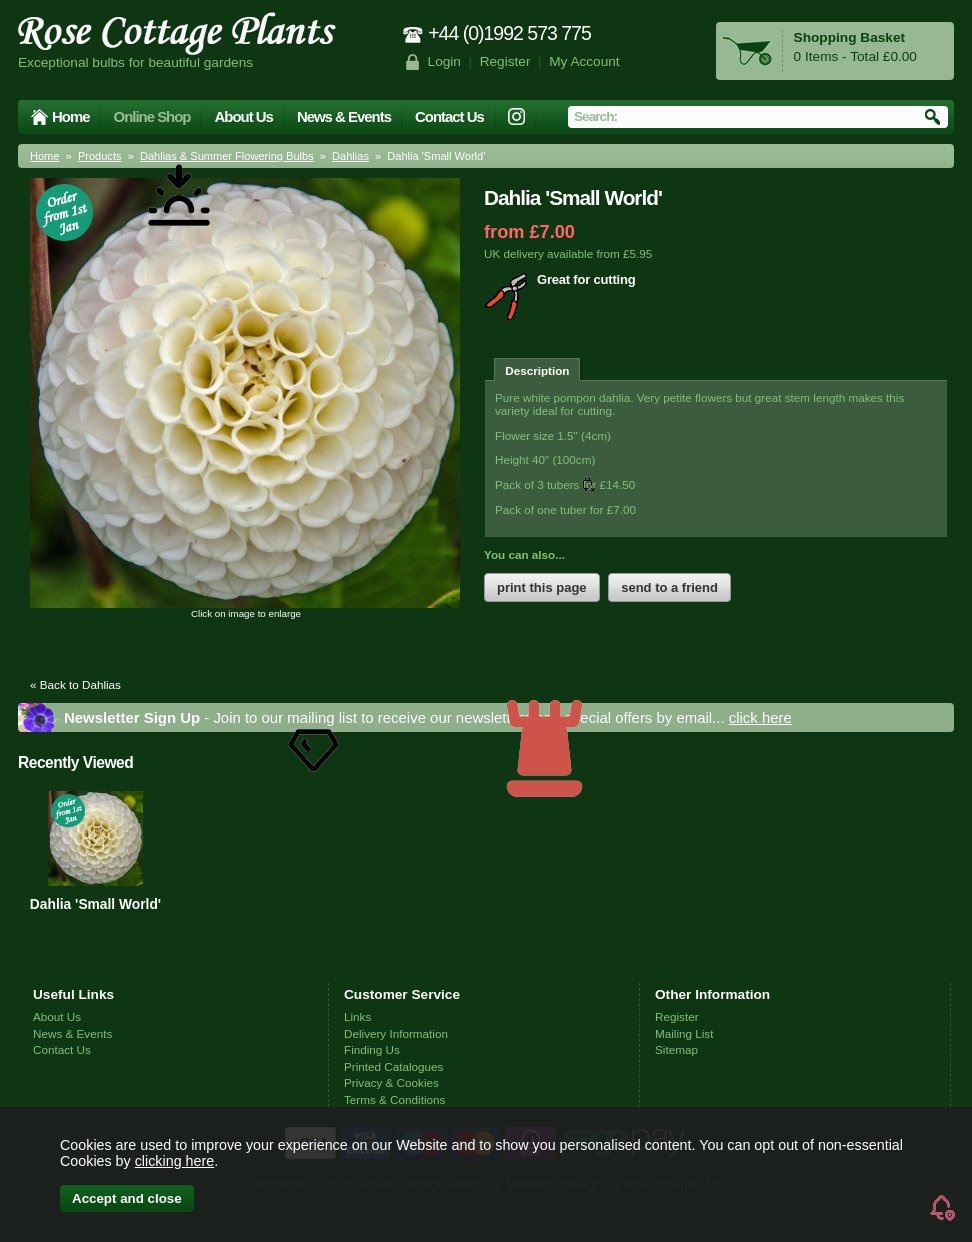  I want to click on play chess or access board games, so click(544, 748).